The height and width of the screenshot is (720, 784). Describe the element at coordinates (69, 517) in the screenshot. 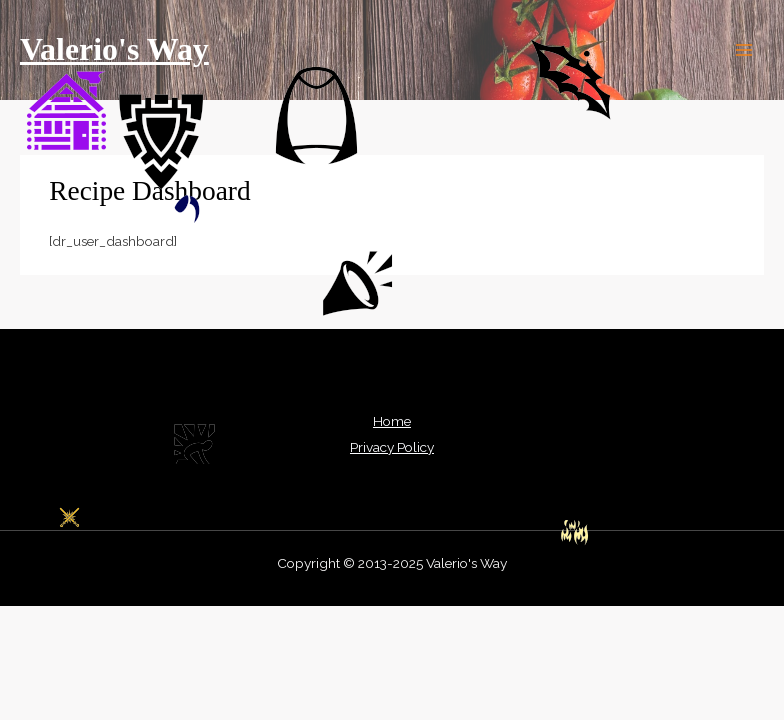

I see `access lightsaber combat or duel mode` at that location.